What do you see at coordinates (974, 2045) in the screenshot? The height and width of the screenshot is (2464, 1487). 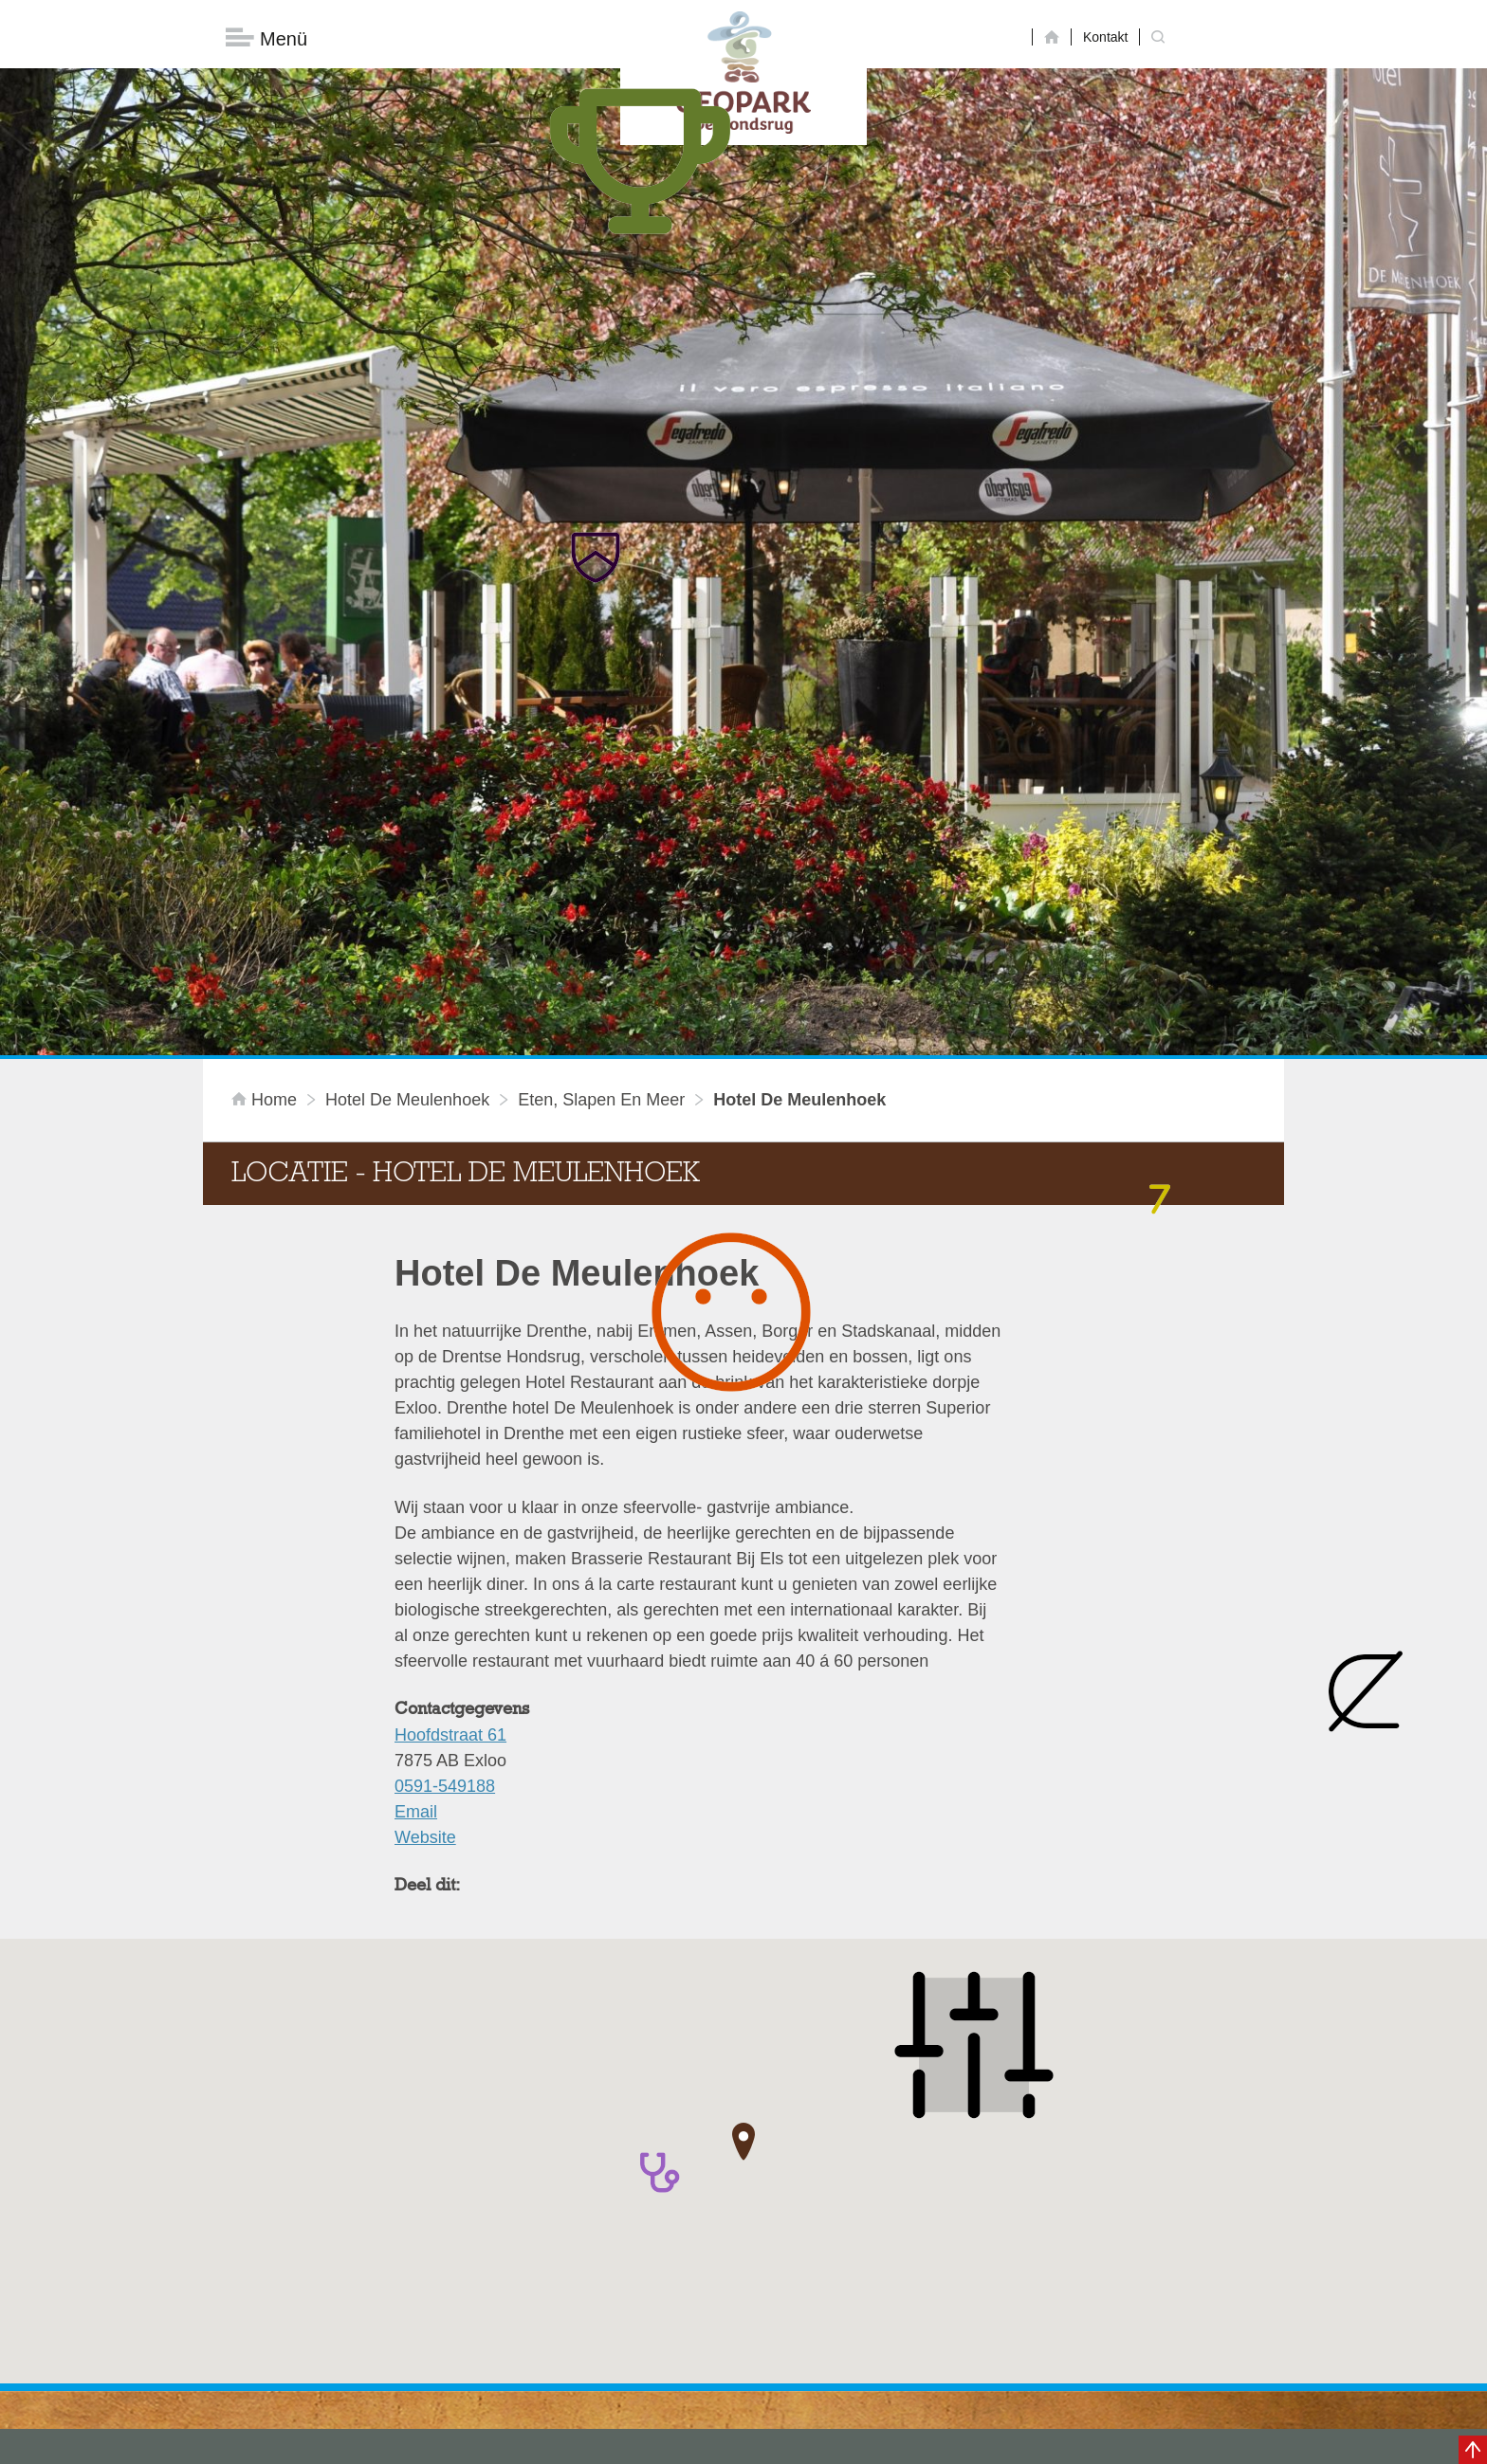 I see `adjust settings or preferences` at bounding box center [974, 2045].